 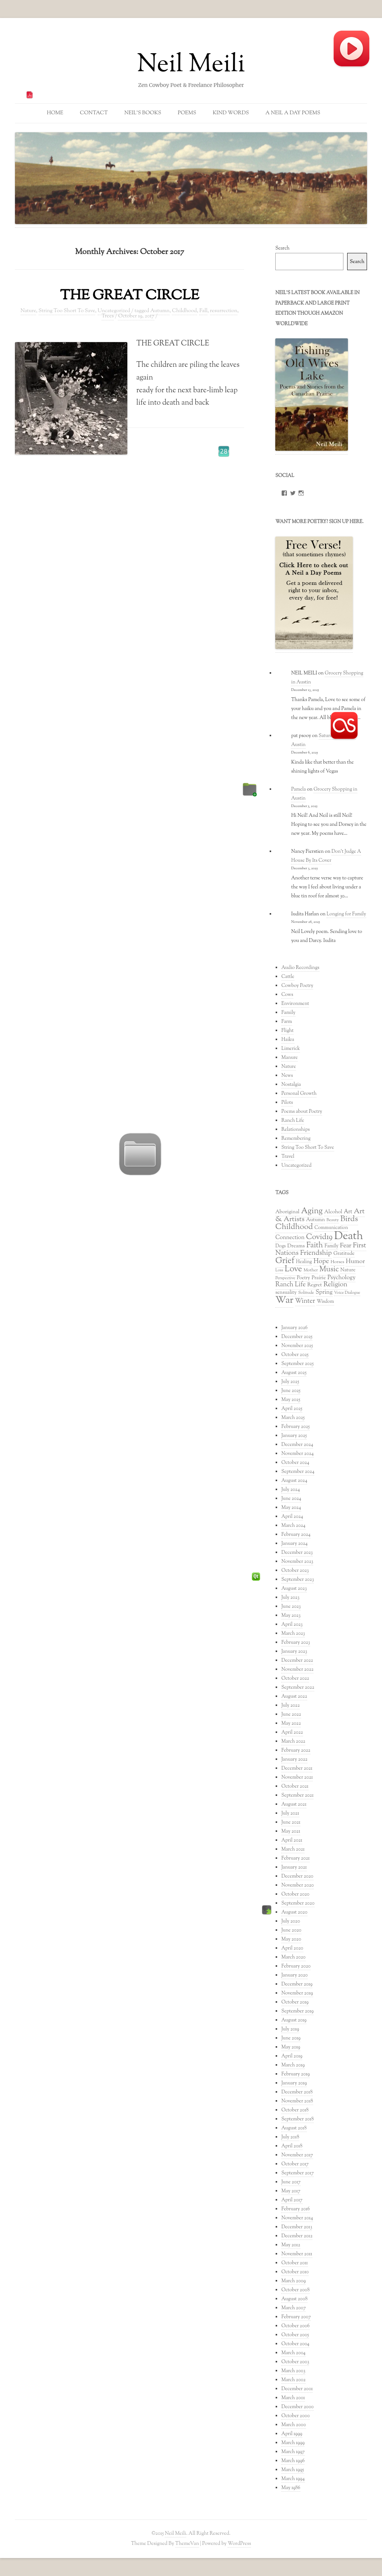 I want to click on open the files app to browse documents, so click(x=140, y=1154).